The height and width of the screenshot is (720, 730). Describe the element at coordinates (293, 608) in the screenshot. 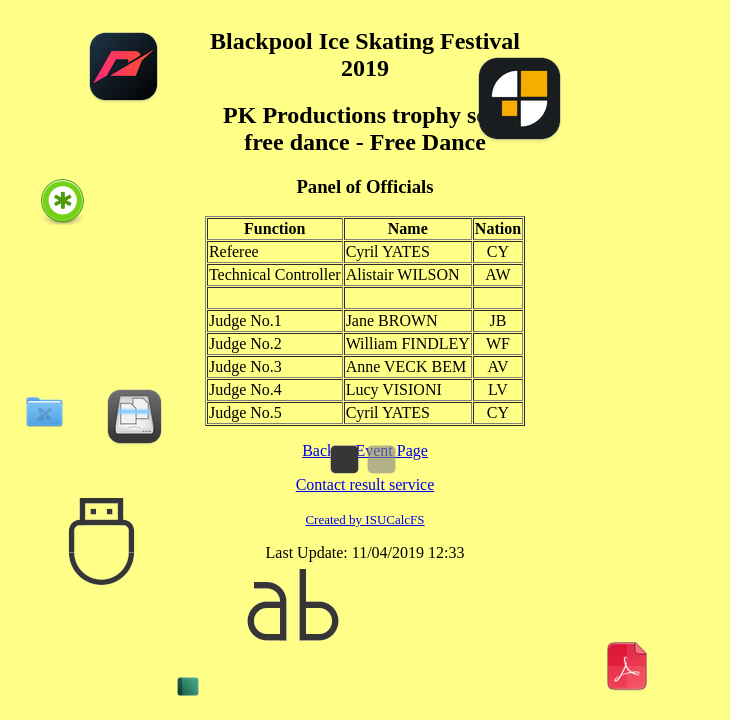

I see `access font settings and preferences` at that location.